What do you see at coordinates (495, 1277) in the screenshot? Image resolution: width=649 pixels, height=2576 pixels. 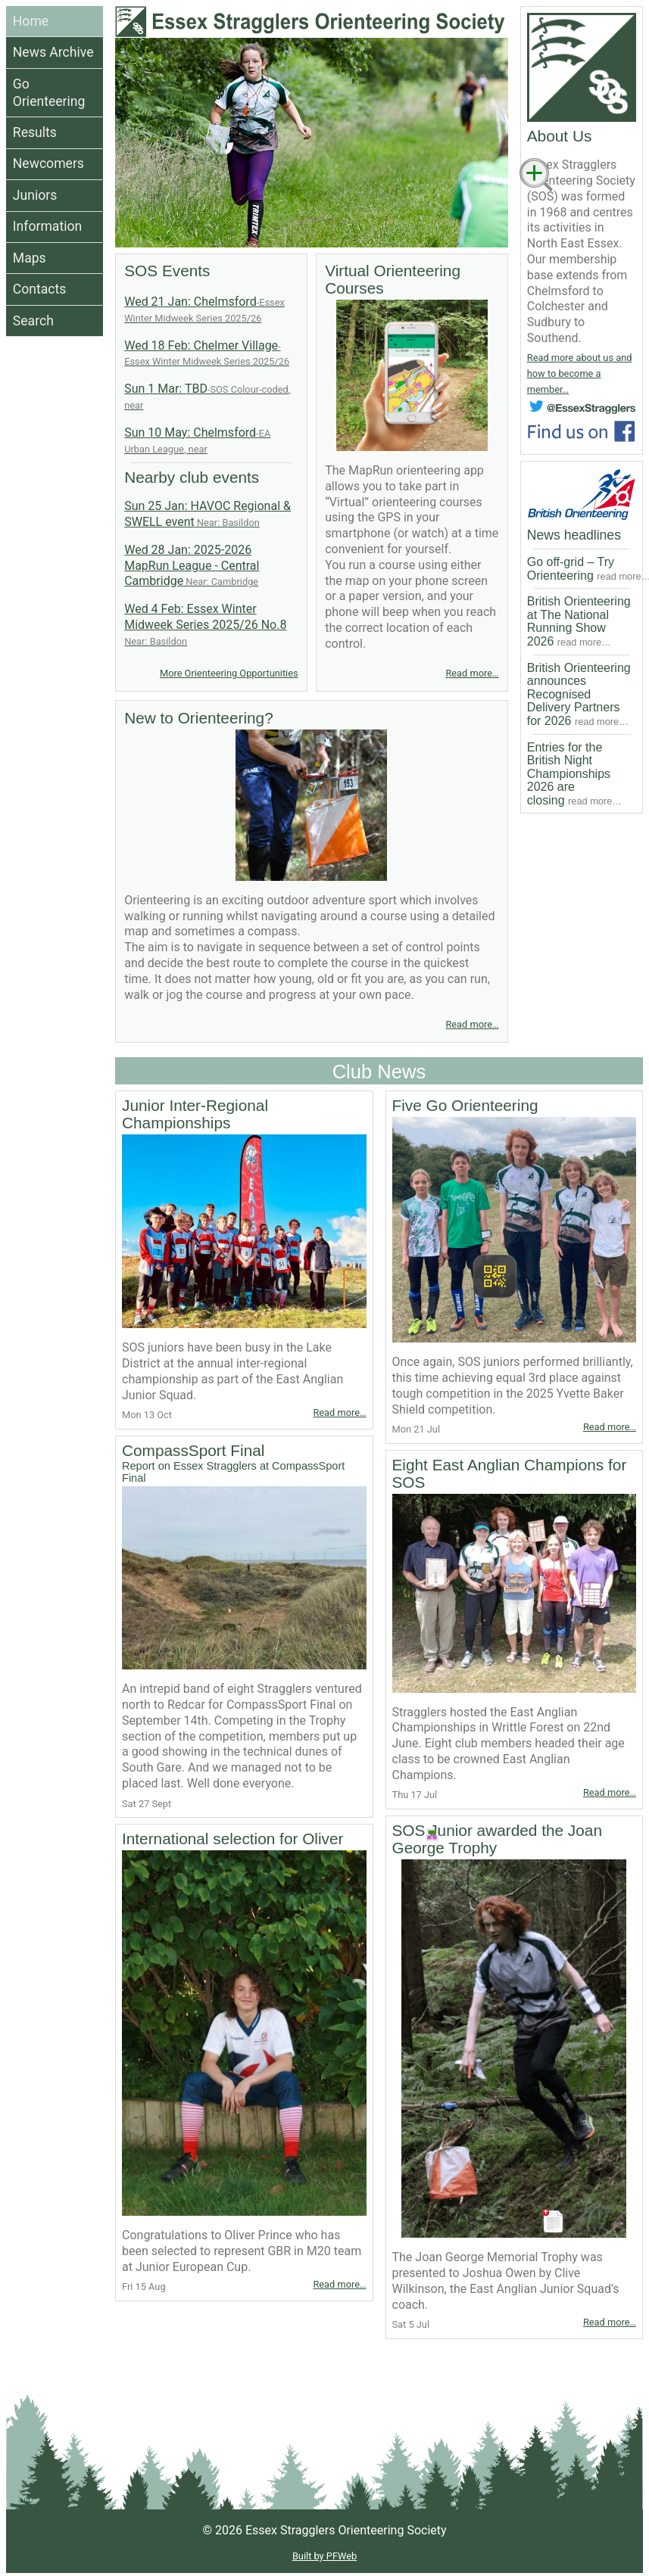 I see `configure web browser identification settings` at bounding box center [495, 1277].